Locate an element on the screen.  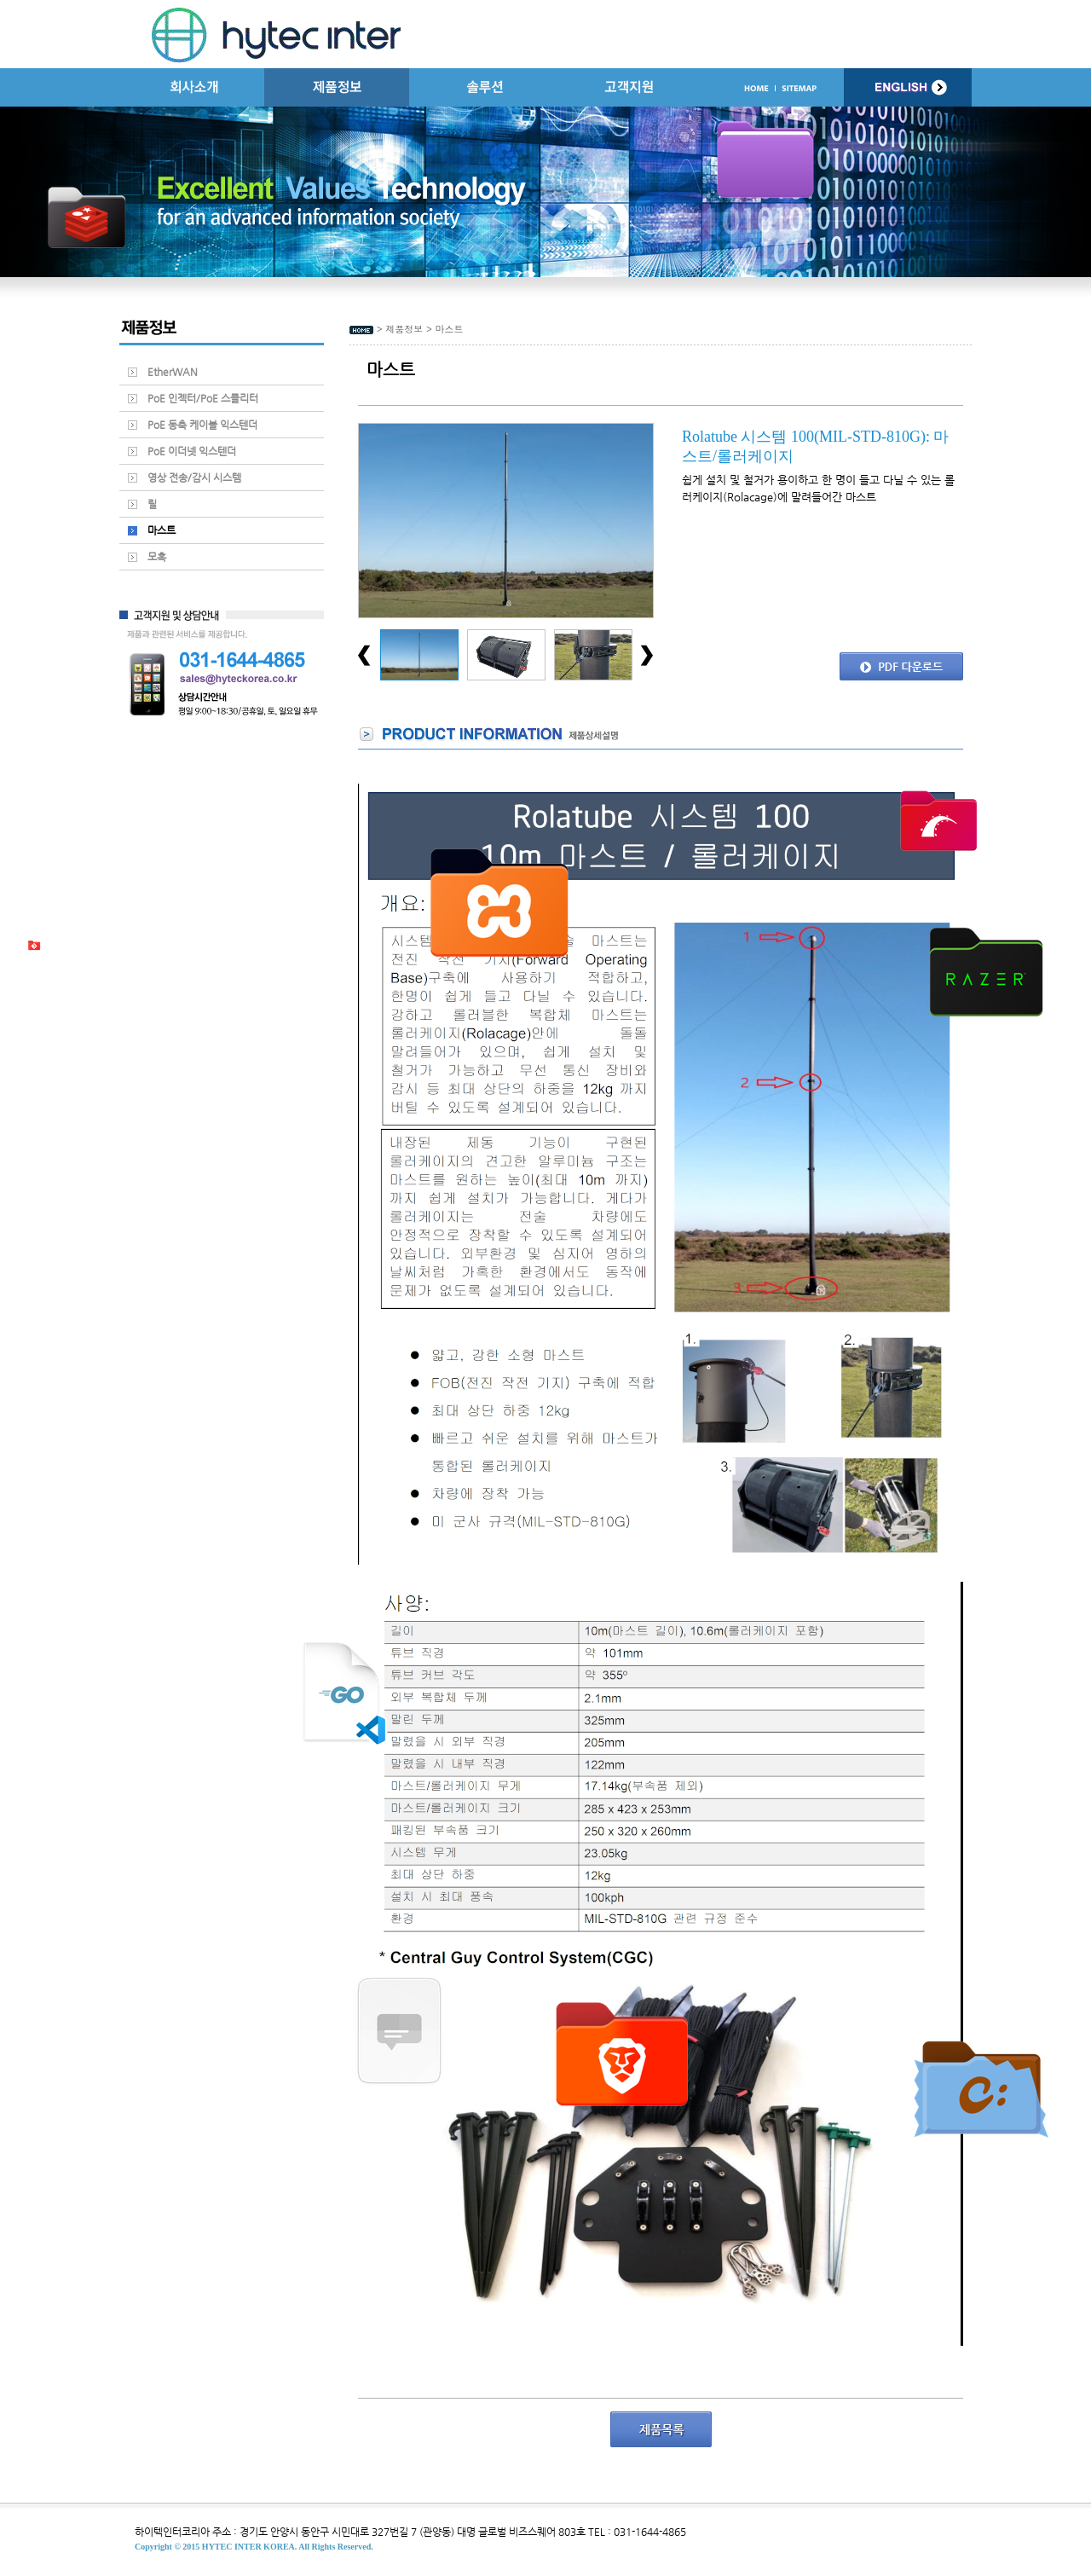
folder containing ruby on rails project files is located at coordinates (938, 823).